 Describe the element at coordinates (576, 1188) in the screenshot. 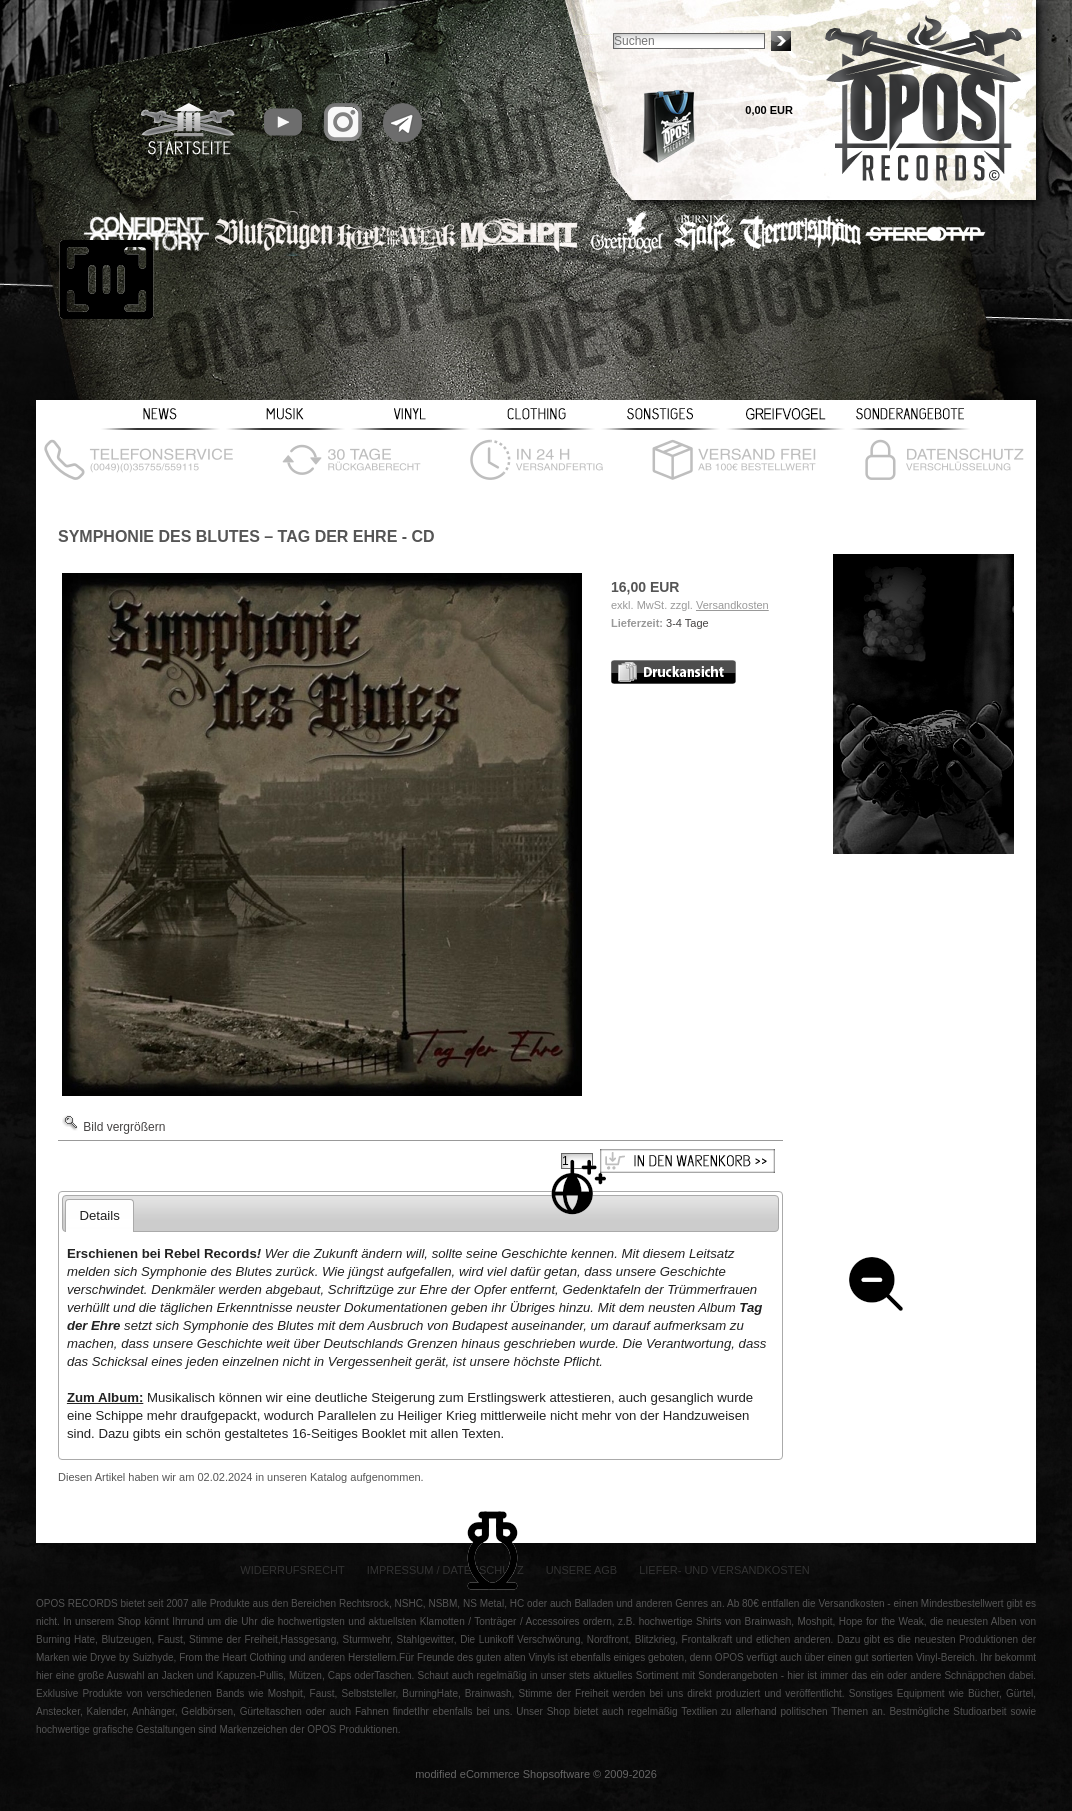

I see `access party or event mode` at that location.